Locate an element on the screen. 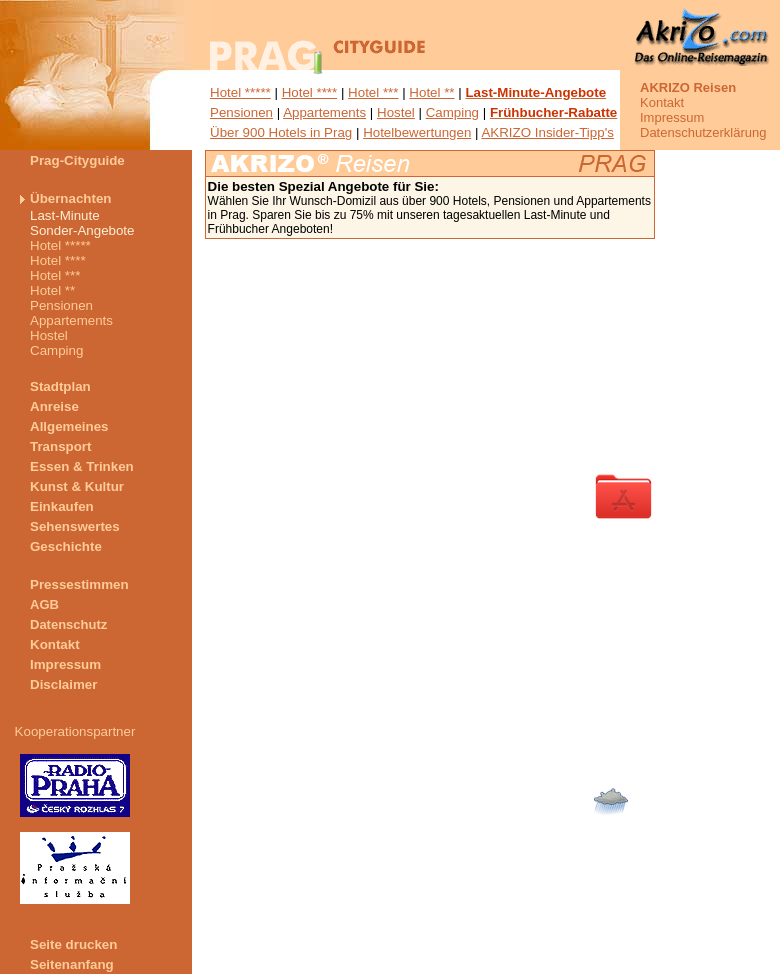 The width and height of the screenshot is (780, 974). open templates folder is located at coordinates (623, 496).